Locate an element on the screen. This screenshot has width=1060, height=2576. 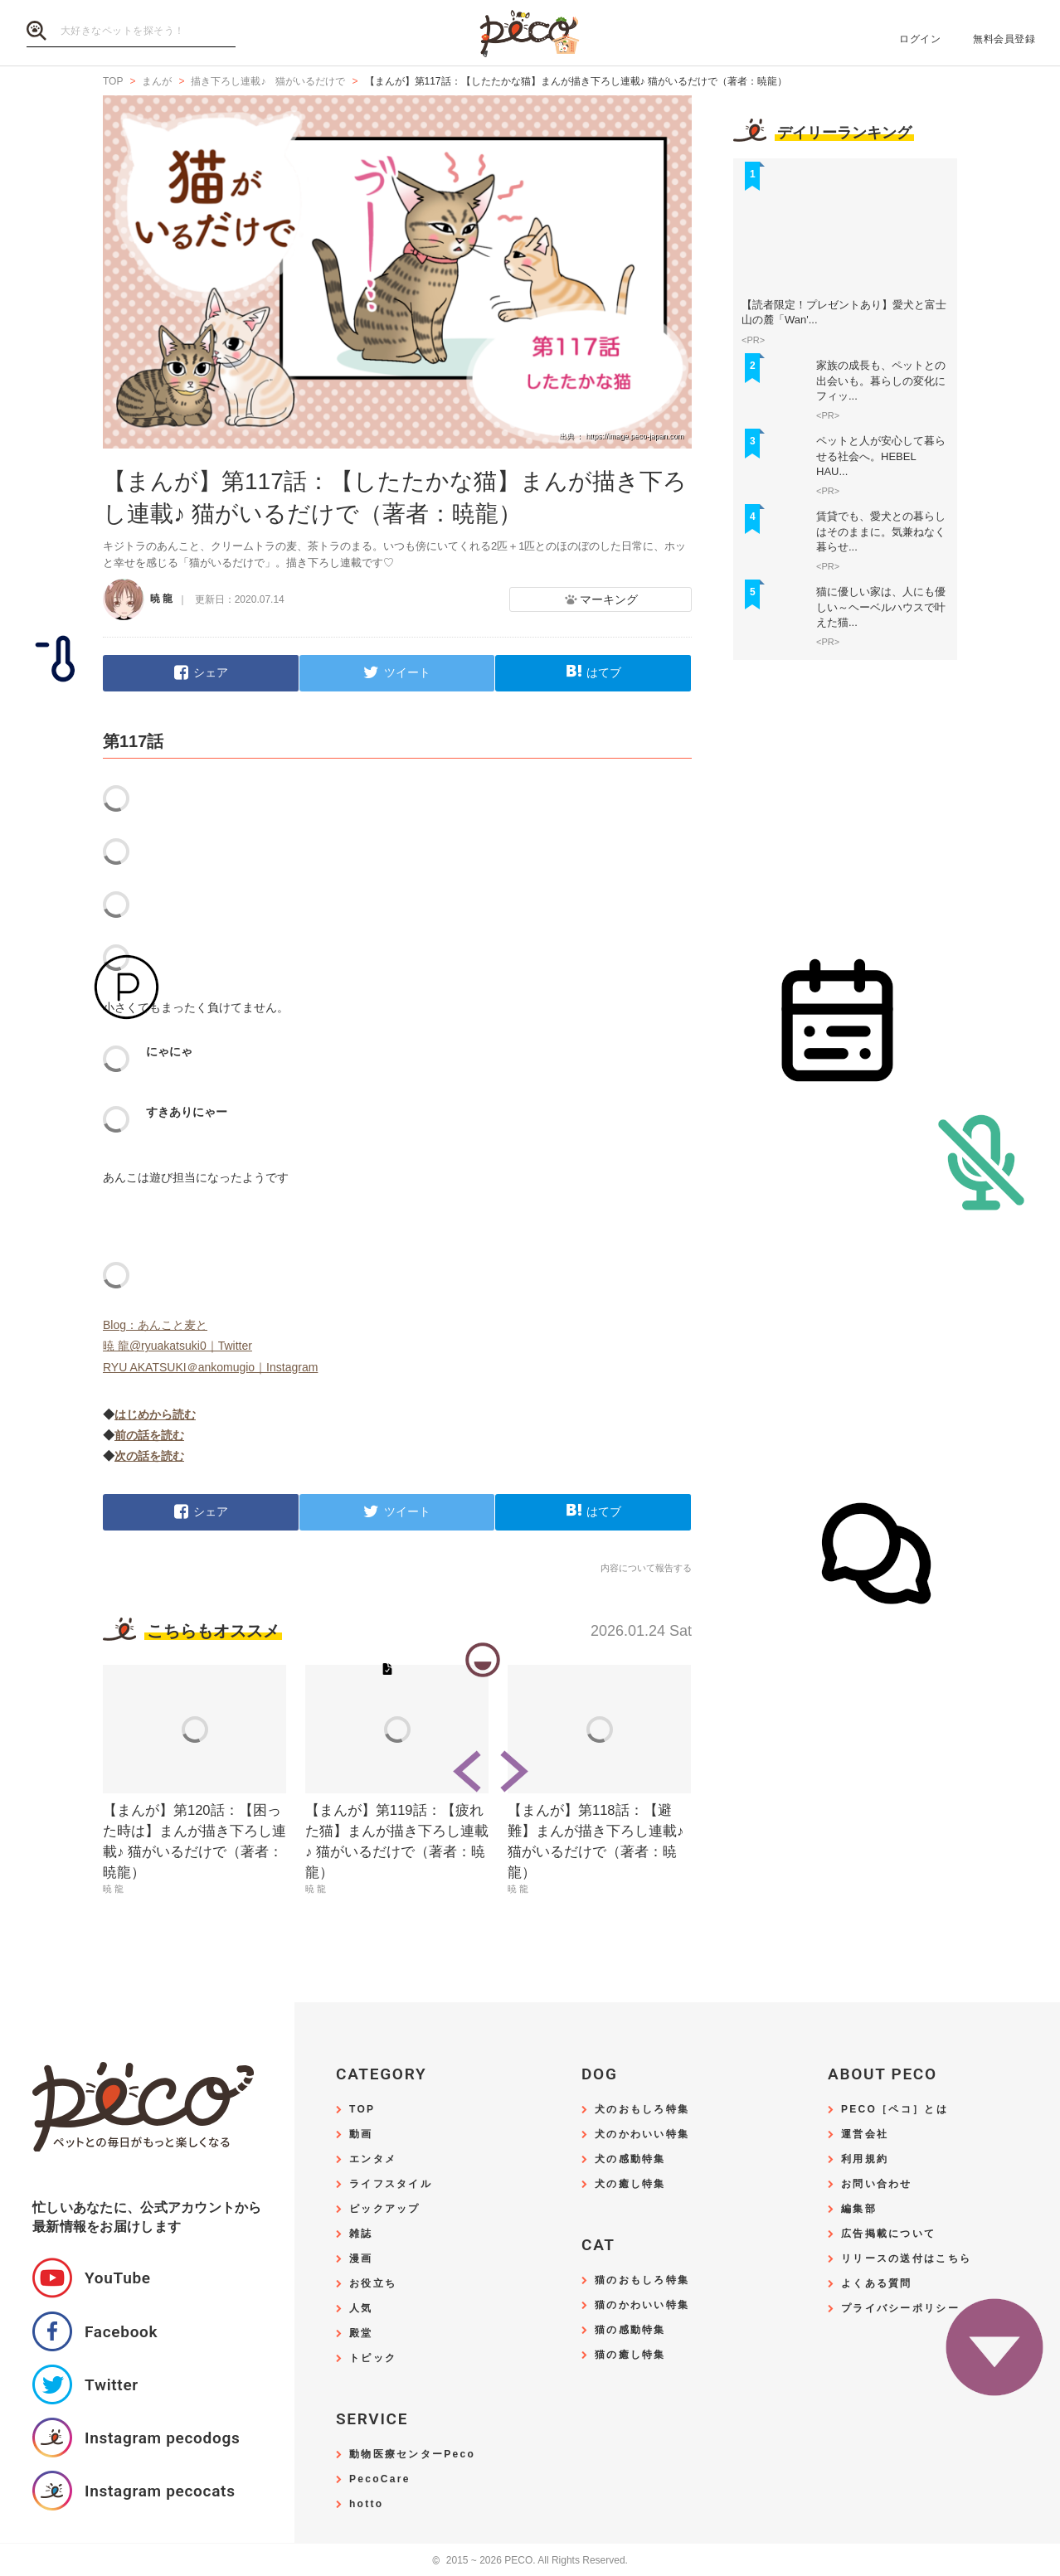
open chat or messaging is located at coordinates (876, 1553).